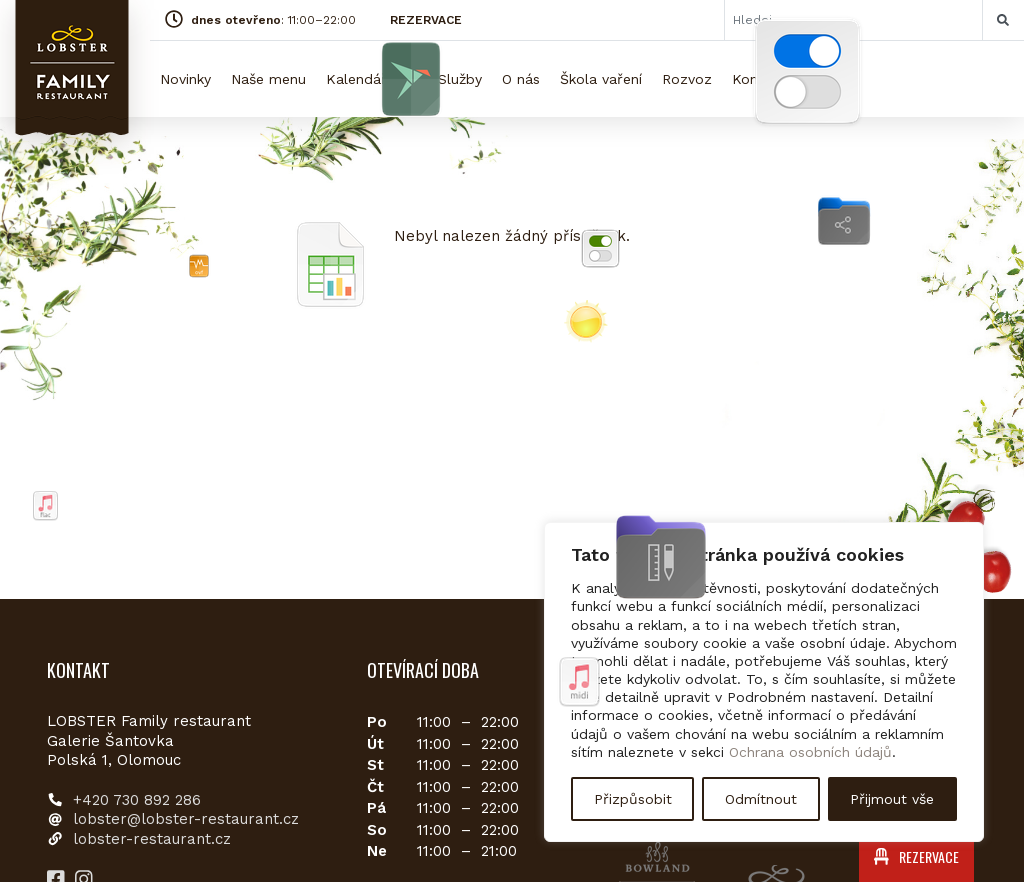 Image resolution: width=1024 pixels, height=882 pixels. I want to click on indicates clear, sunny weather conditions, so click(586, 322).